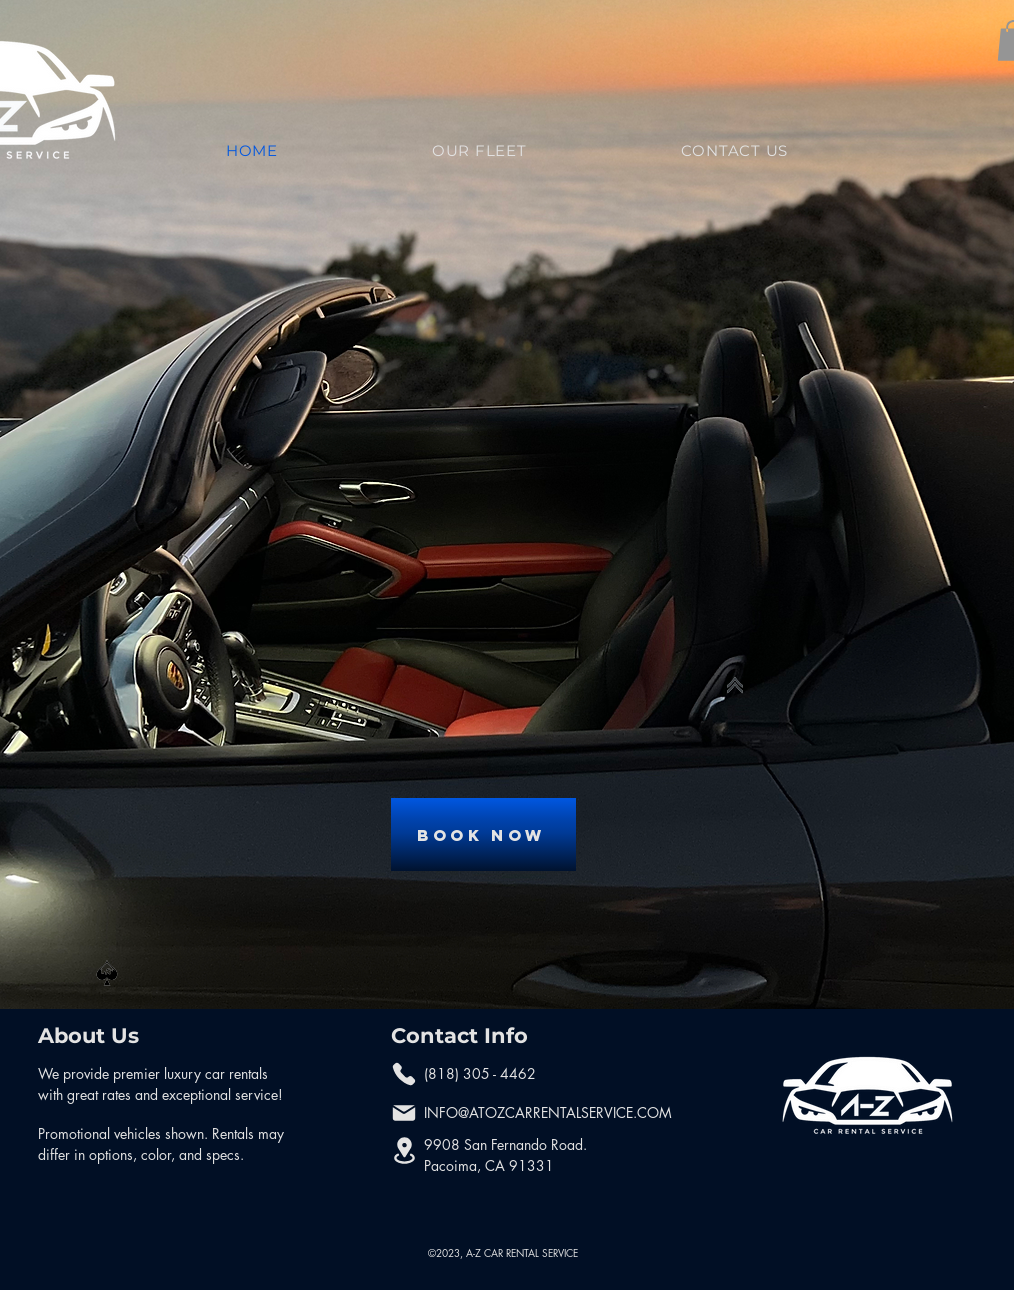 This screenshot has width=1014, height=1290. What do you see at coordinates (107, 973) in the screenshot?
I see `indicates a hot streak or winning hand in a card game` at bounding box center [107, 973].